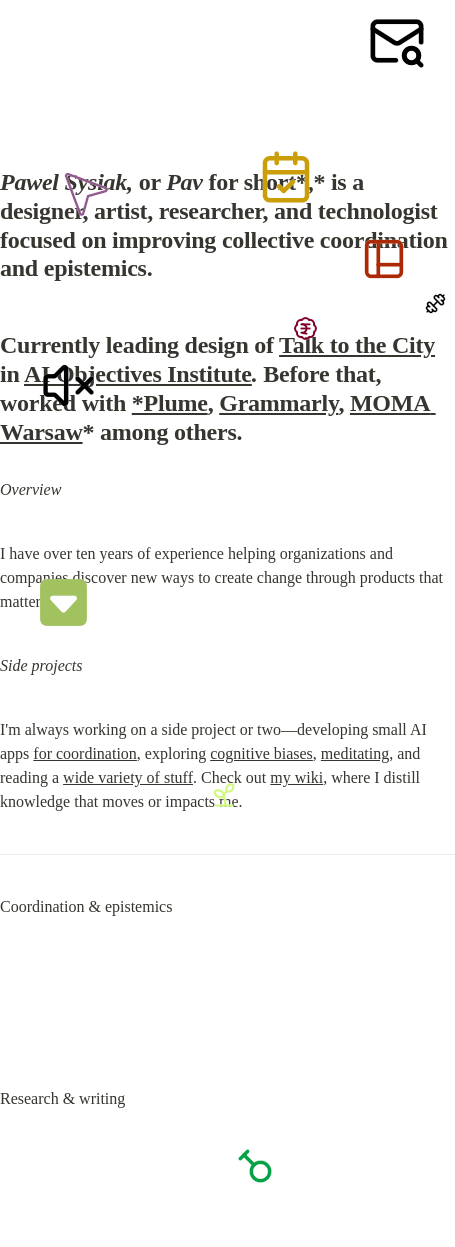 The image size is (455, 1247). What do you see at coordinates (224, 795) in the screenshot?
I see `indicates growth or progress` at bounding box center [224, 795].